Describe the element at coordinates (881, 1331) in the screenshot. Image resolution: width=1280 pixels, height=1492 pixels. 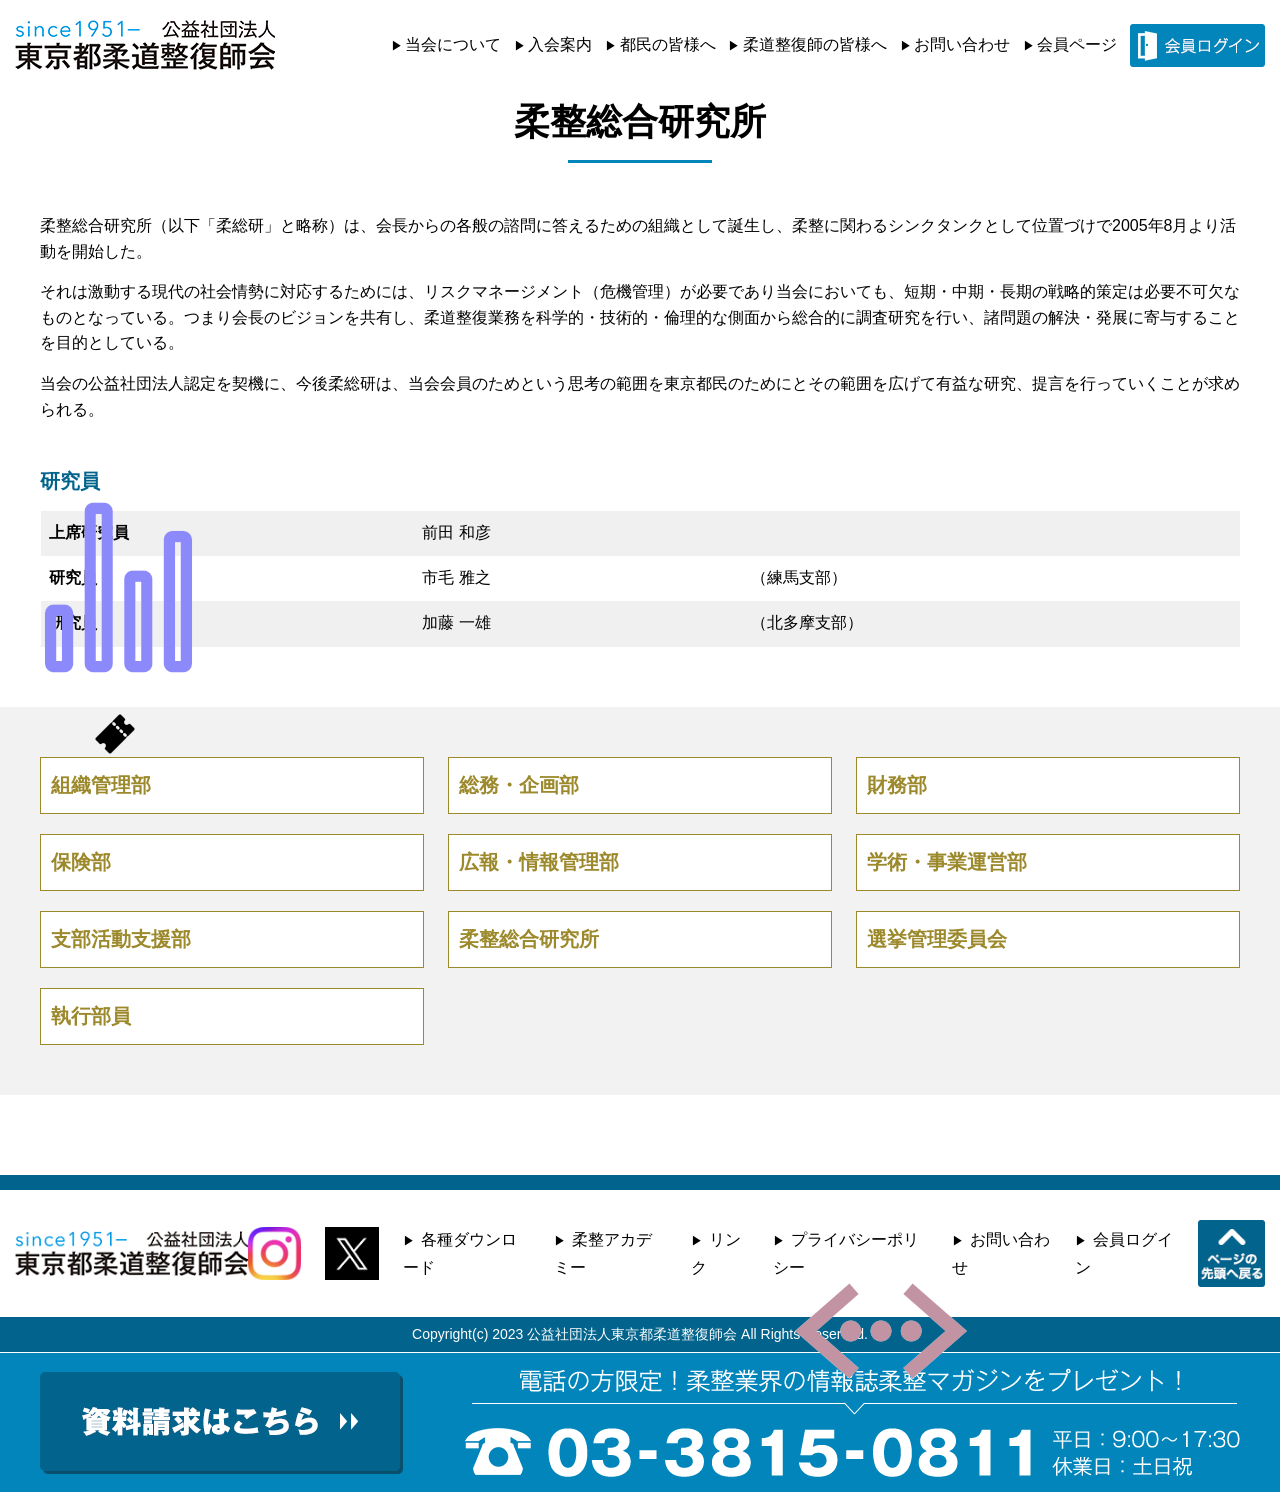
I see `indicates code is currently processing or compiling` at that location.